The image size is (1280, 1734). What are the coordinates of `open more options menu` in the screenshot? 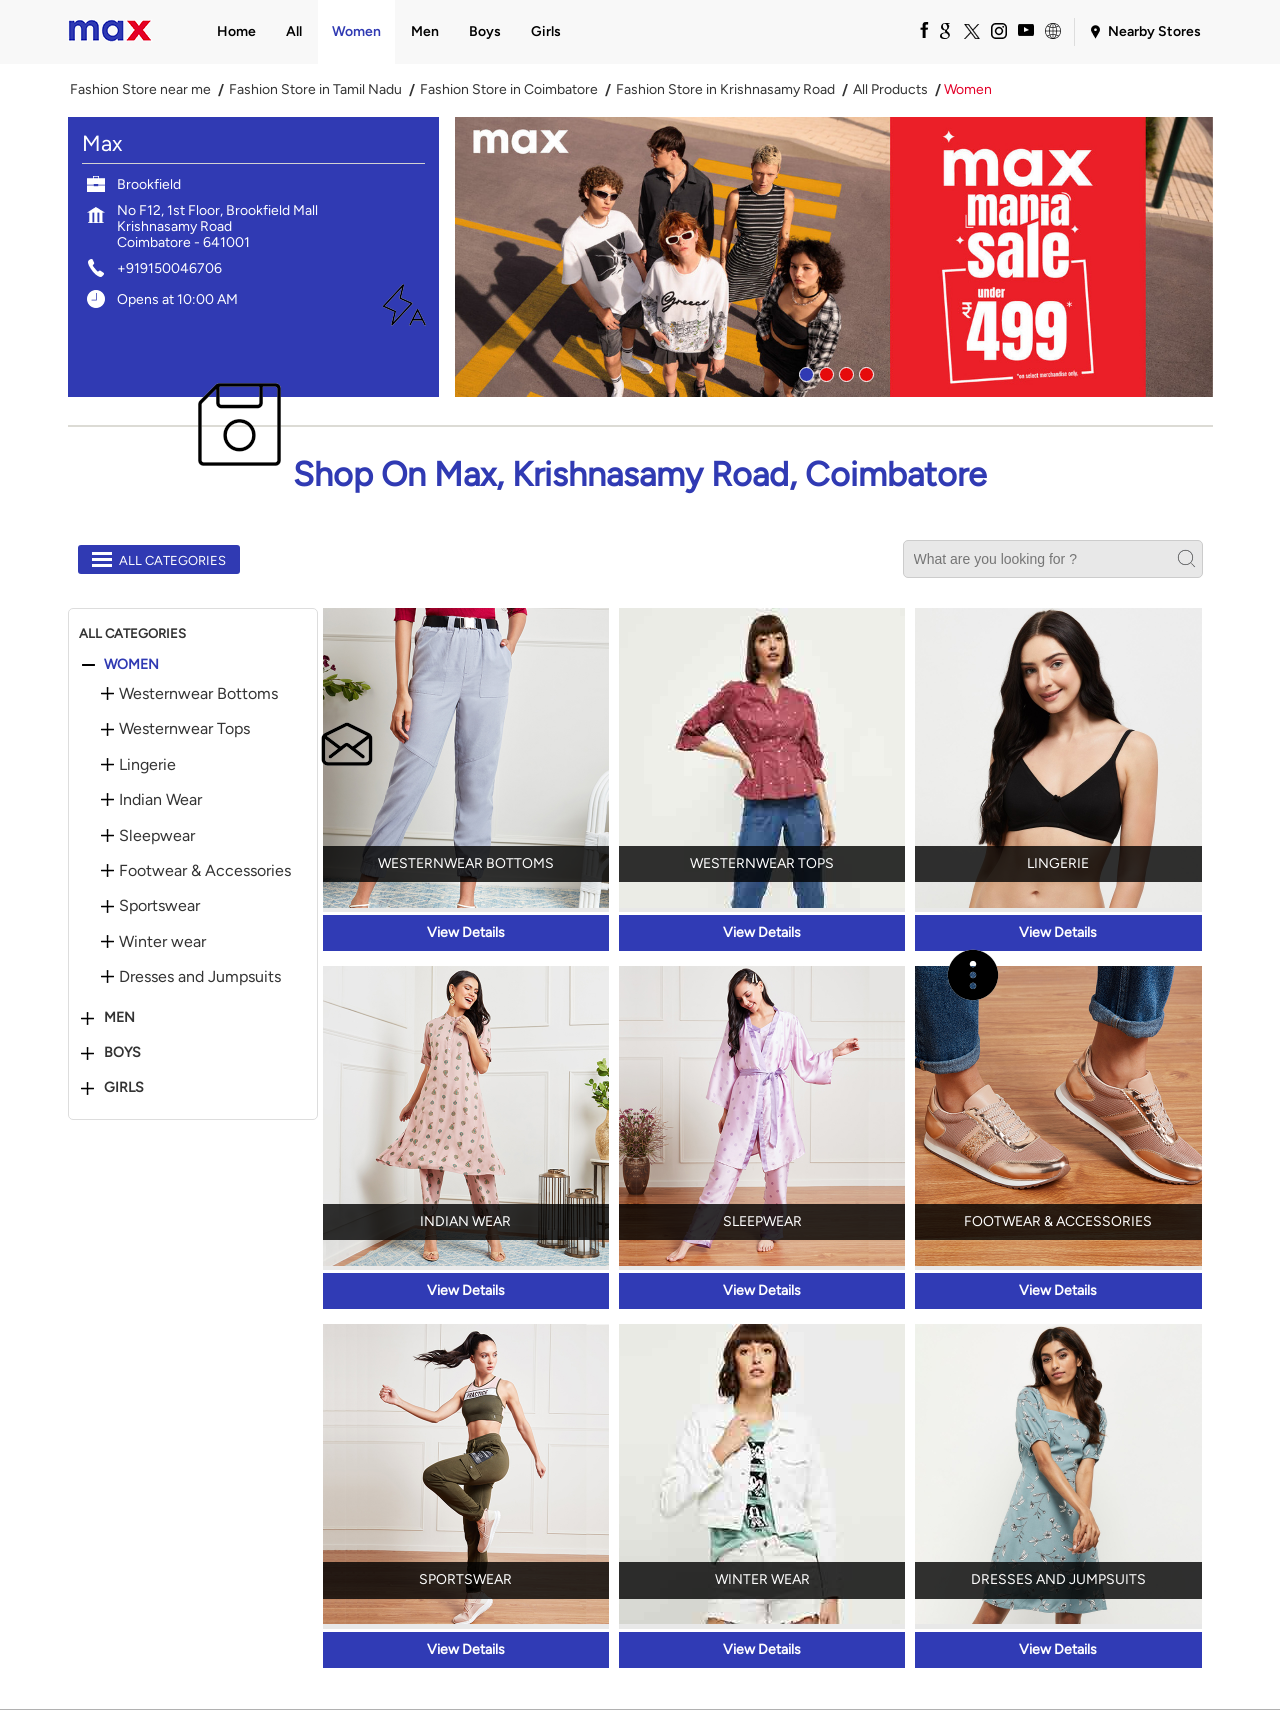 It's located at (973, 975).